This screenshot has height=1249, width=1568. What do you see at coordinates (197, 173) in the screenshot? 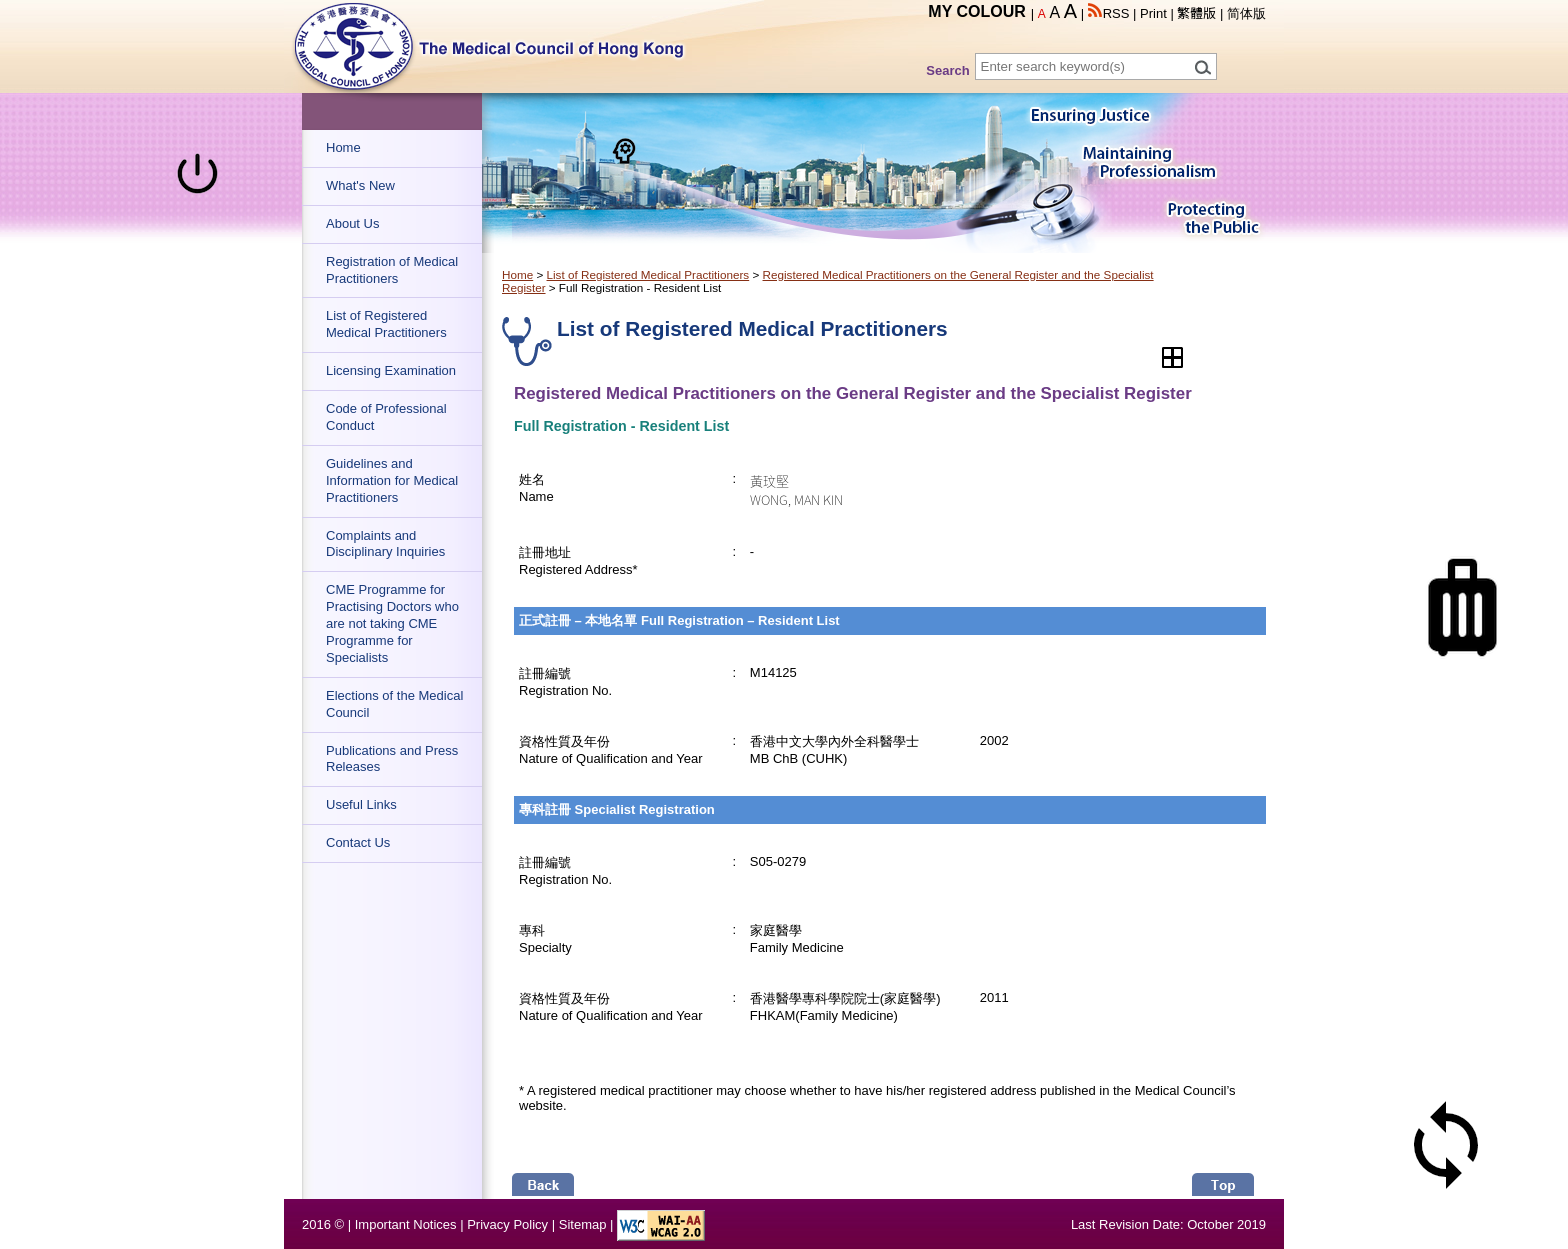
I see `power on or off the device` at bounding box center [197, 173].